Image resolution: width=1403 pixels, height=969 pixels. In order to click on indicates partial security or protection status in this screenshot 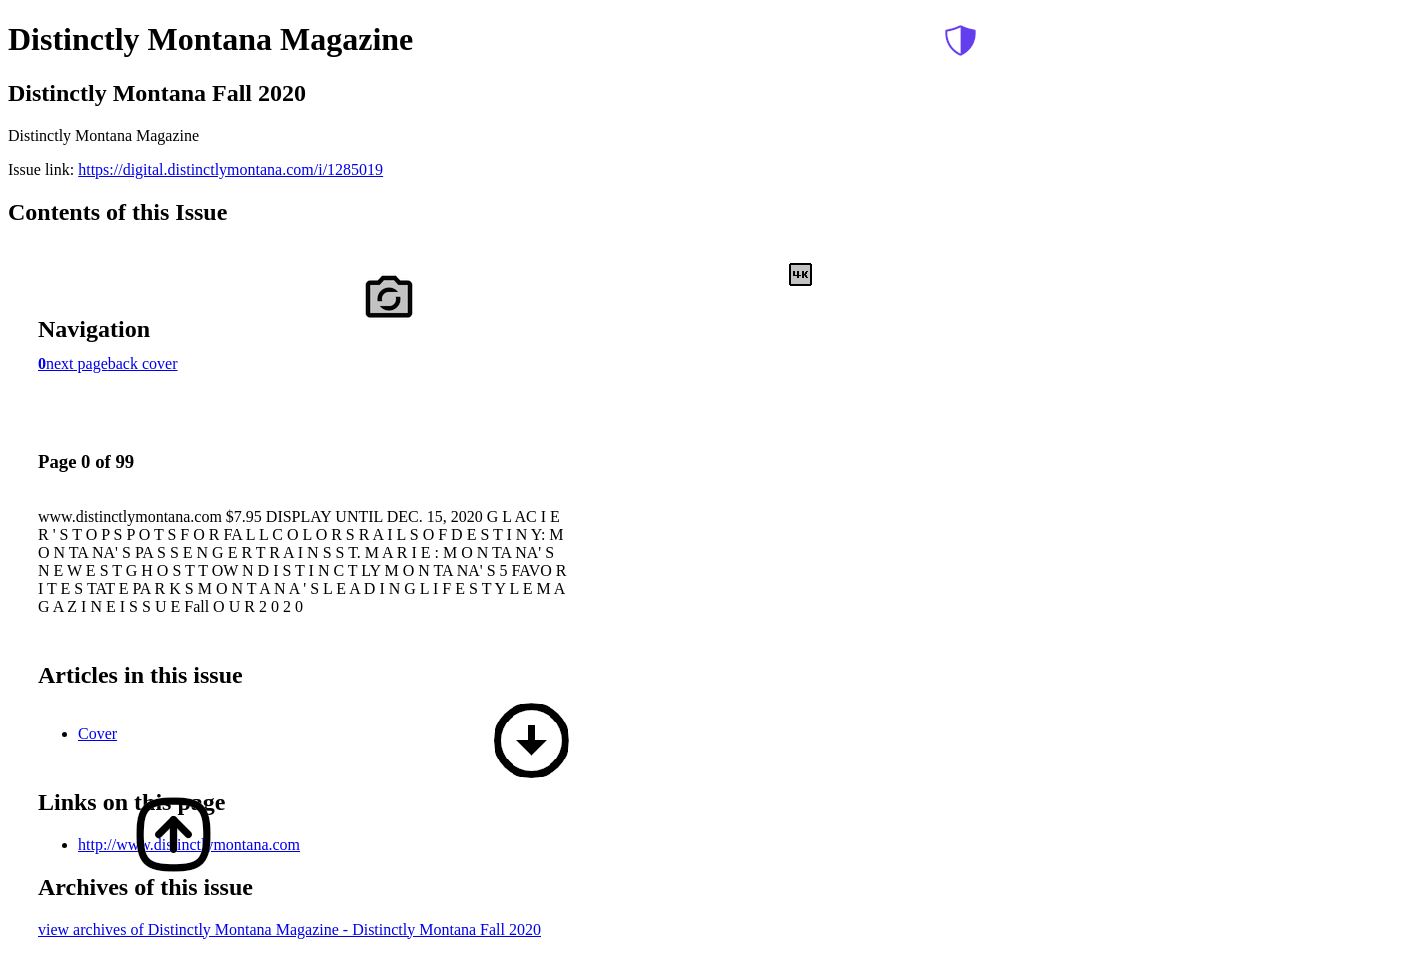, I will do `click(960, 40)`.